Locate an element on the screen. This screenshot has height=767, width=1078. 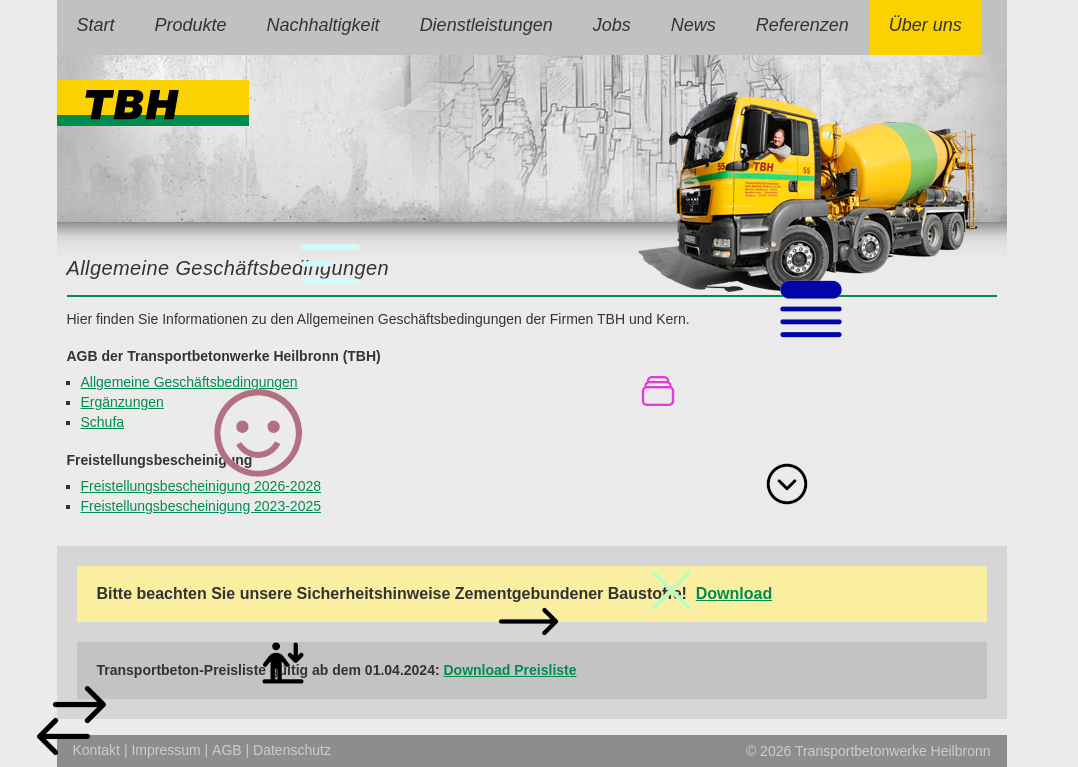
swap or exchange items is located at coordinates (71, 720).